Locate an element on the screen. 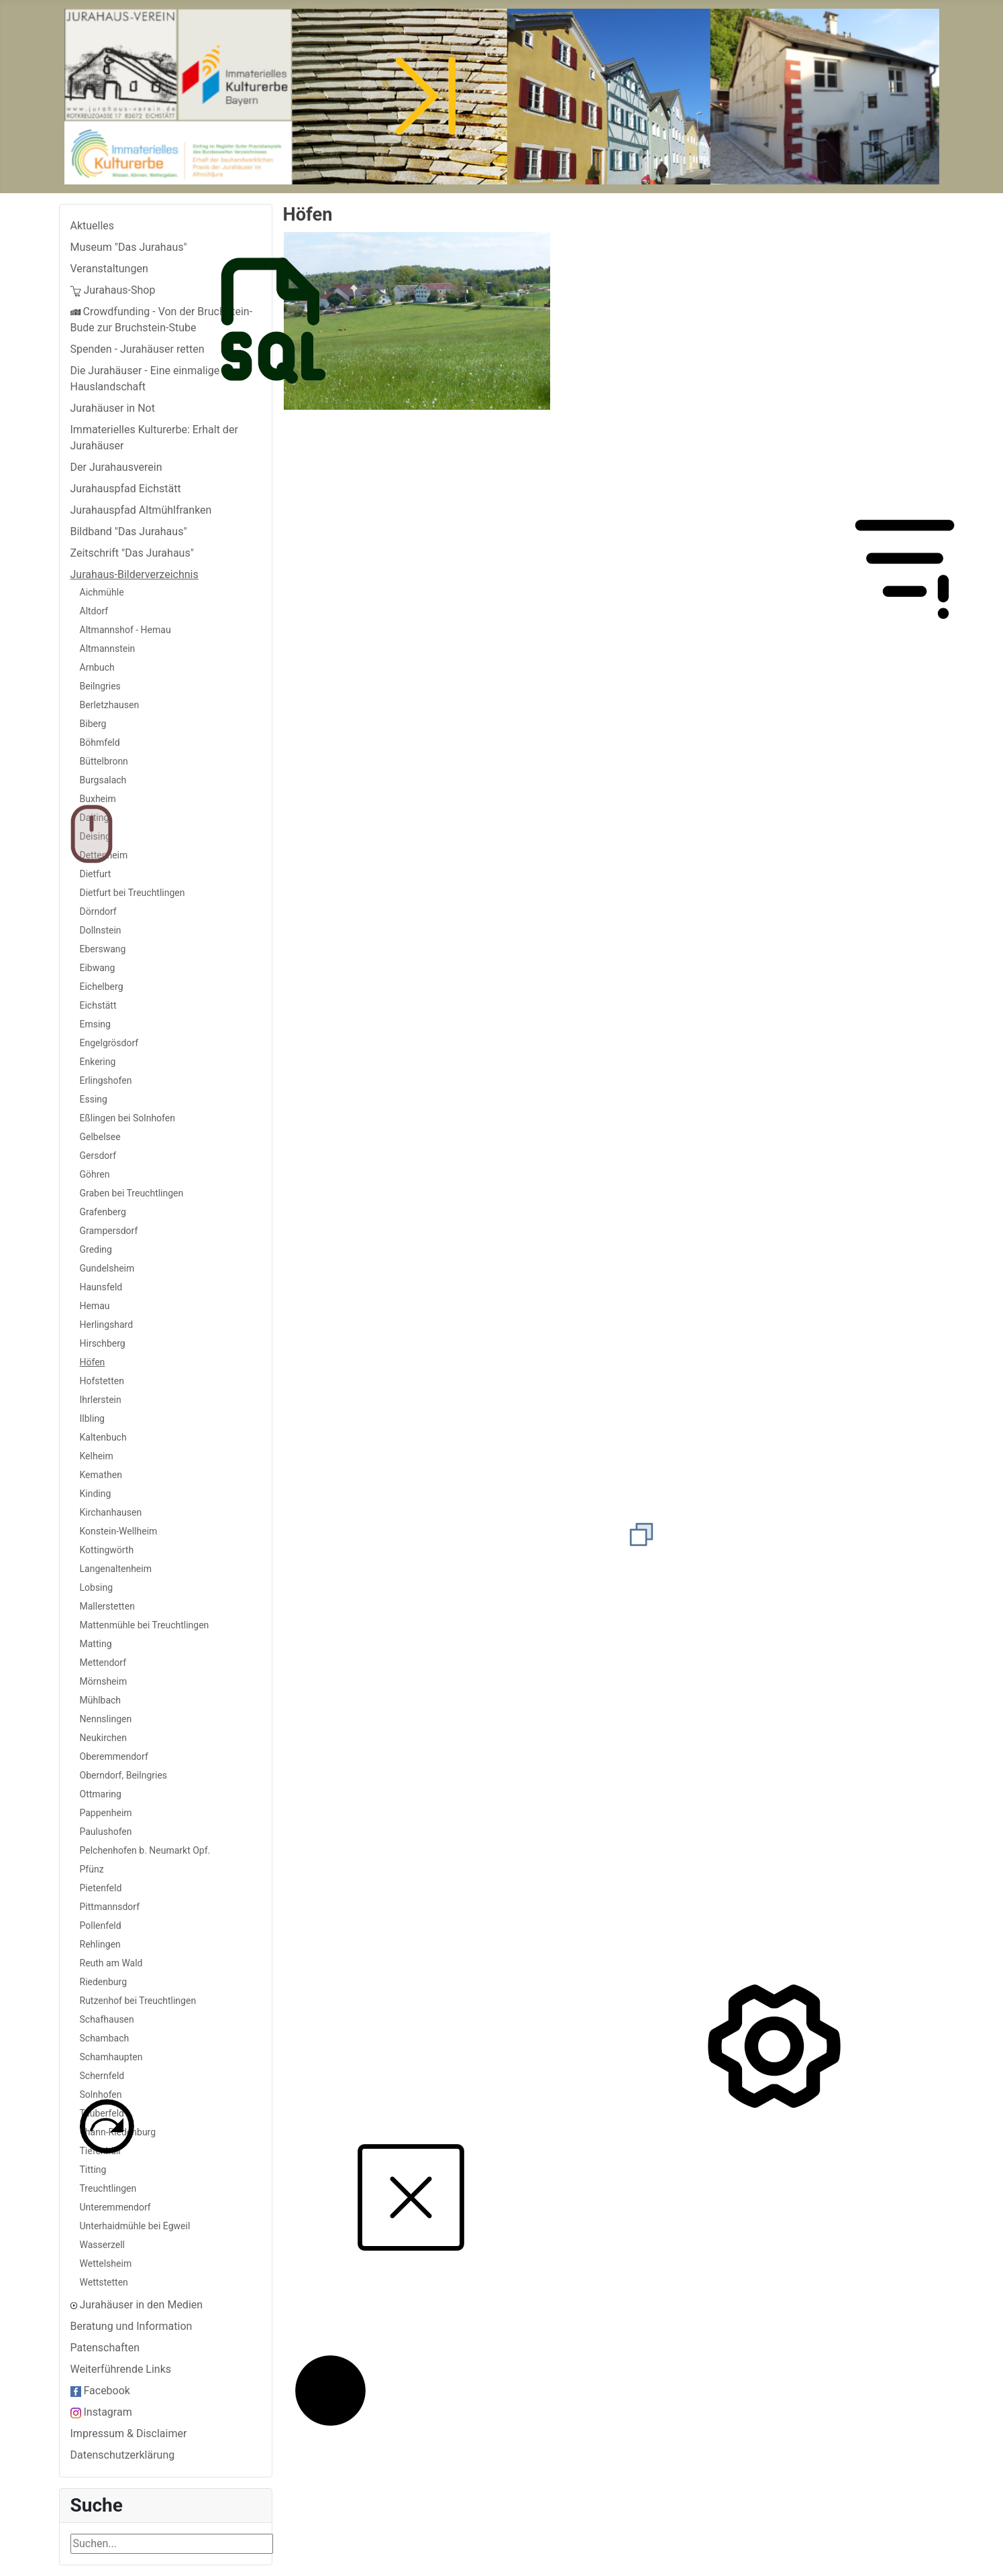 The width and height of the screenshot is (1003, 2576). indicates a SQL database file is located at coordinates (270, 319).